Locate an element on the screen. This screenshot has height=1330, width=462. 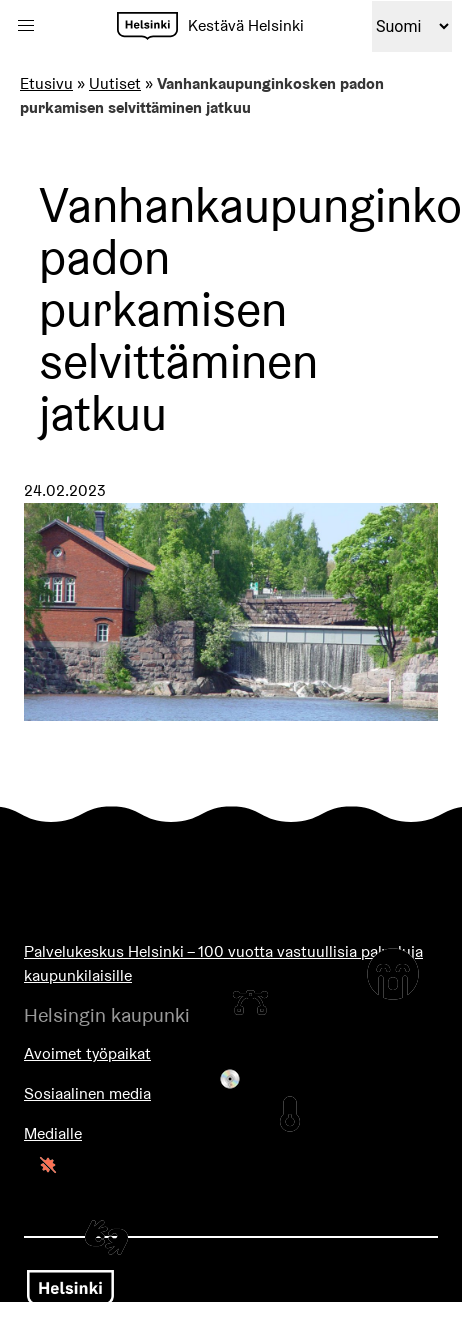
edit vector path curves is located at coordinates (250, 1002).